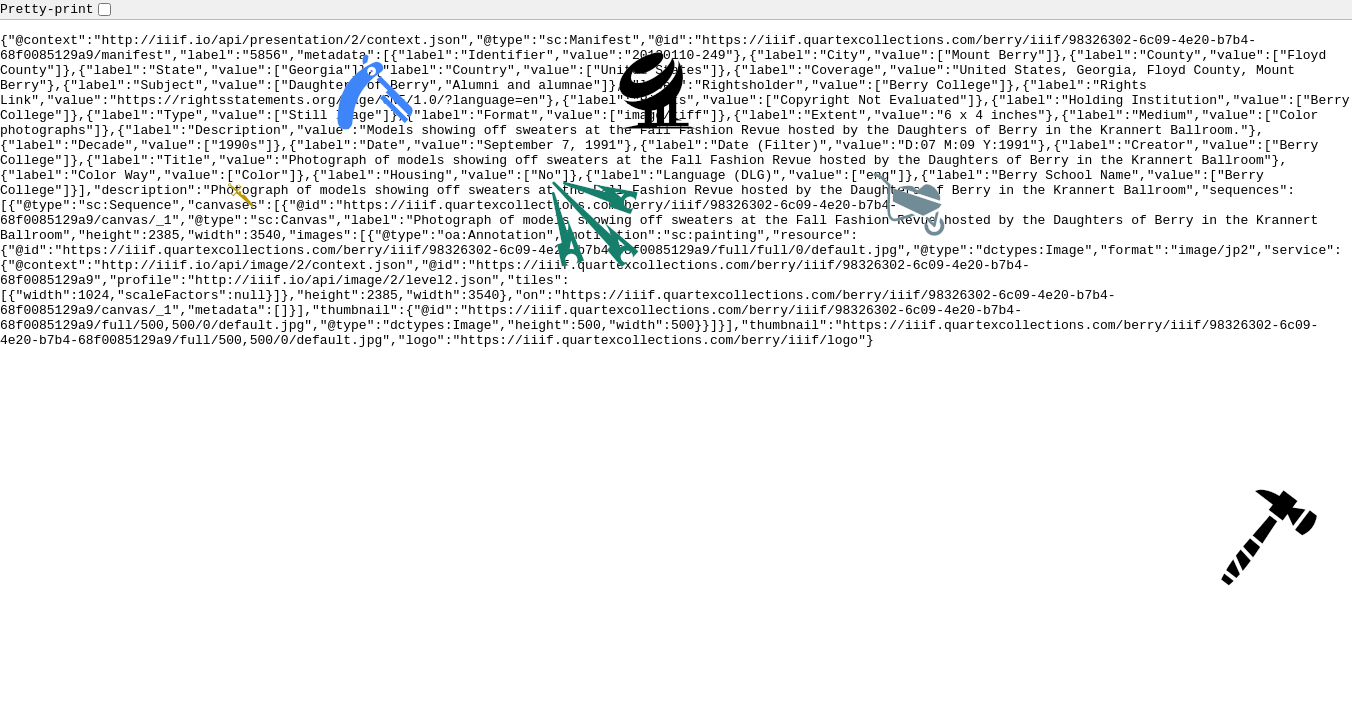 This screenshot has width=1352, height=720. I want to click on access building or construction tools, so click(1269, 537).